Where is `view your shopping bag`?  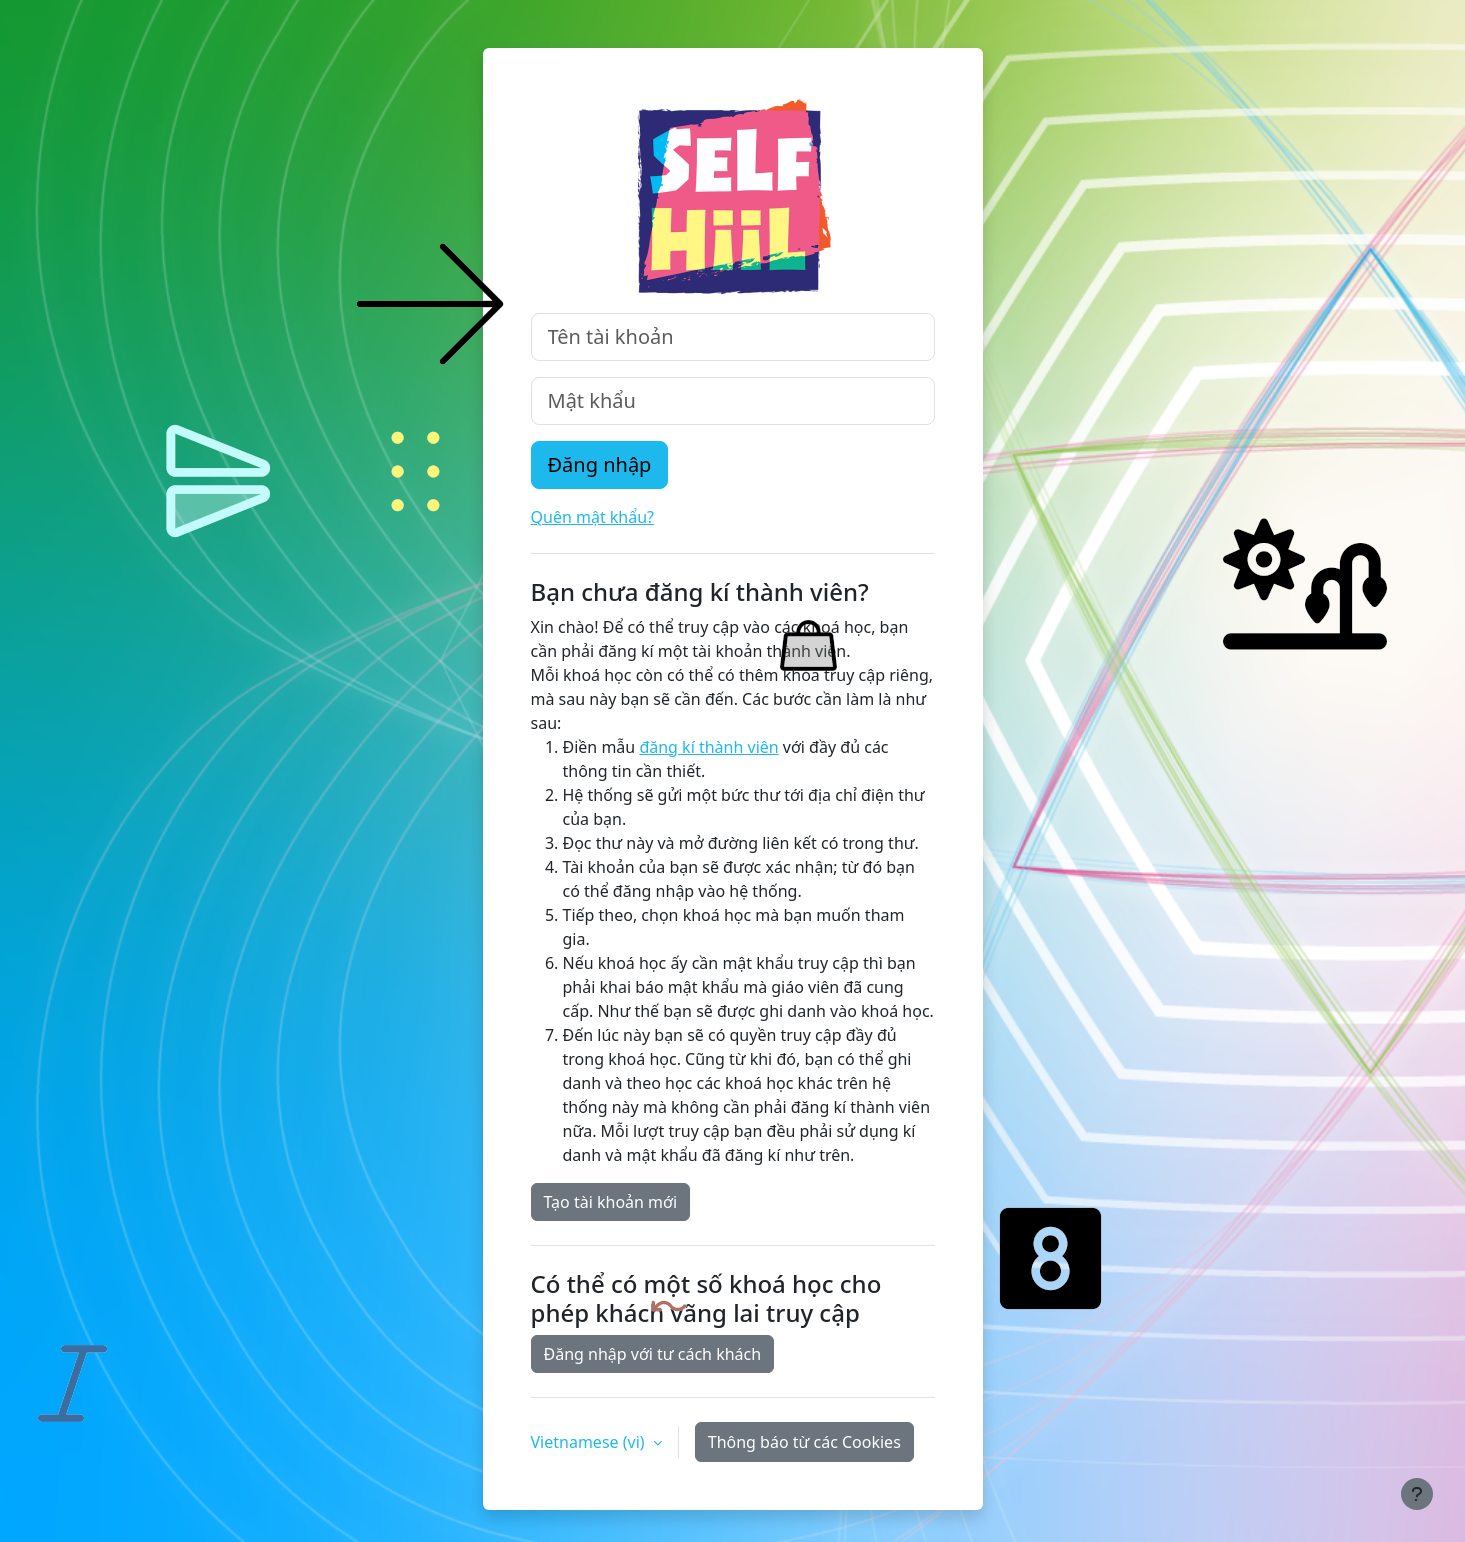
view your shopping bag is located at coordinates (808, 648).